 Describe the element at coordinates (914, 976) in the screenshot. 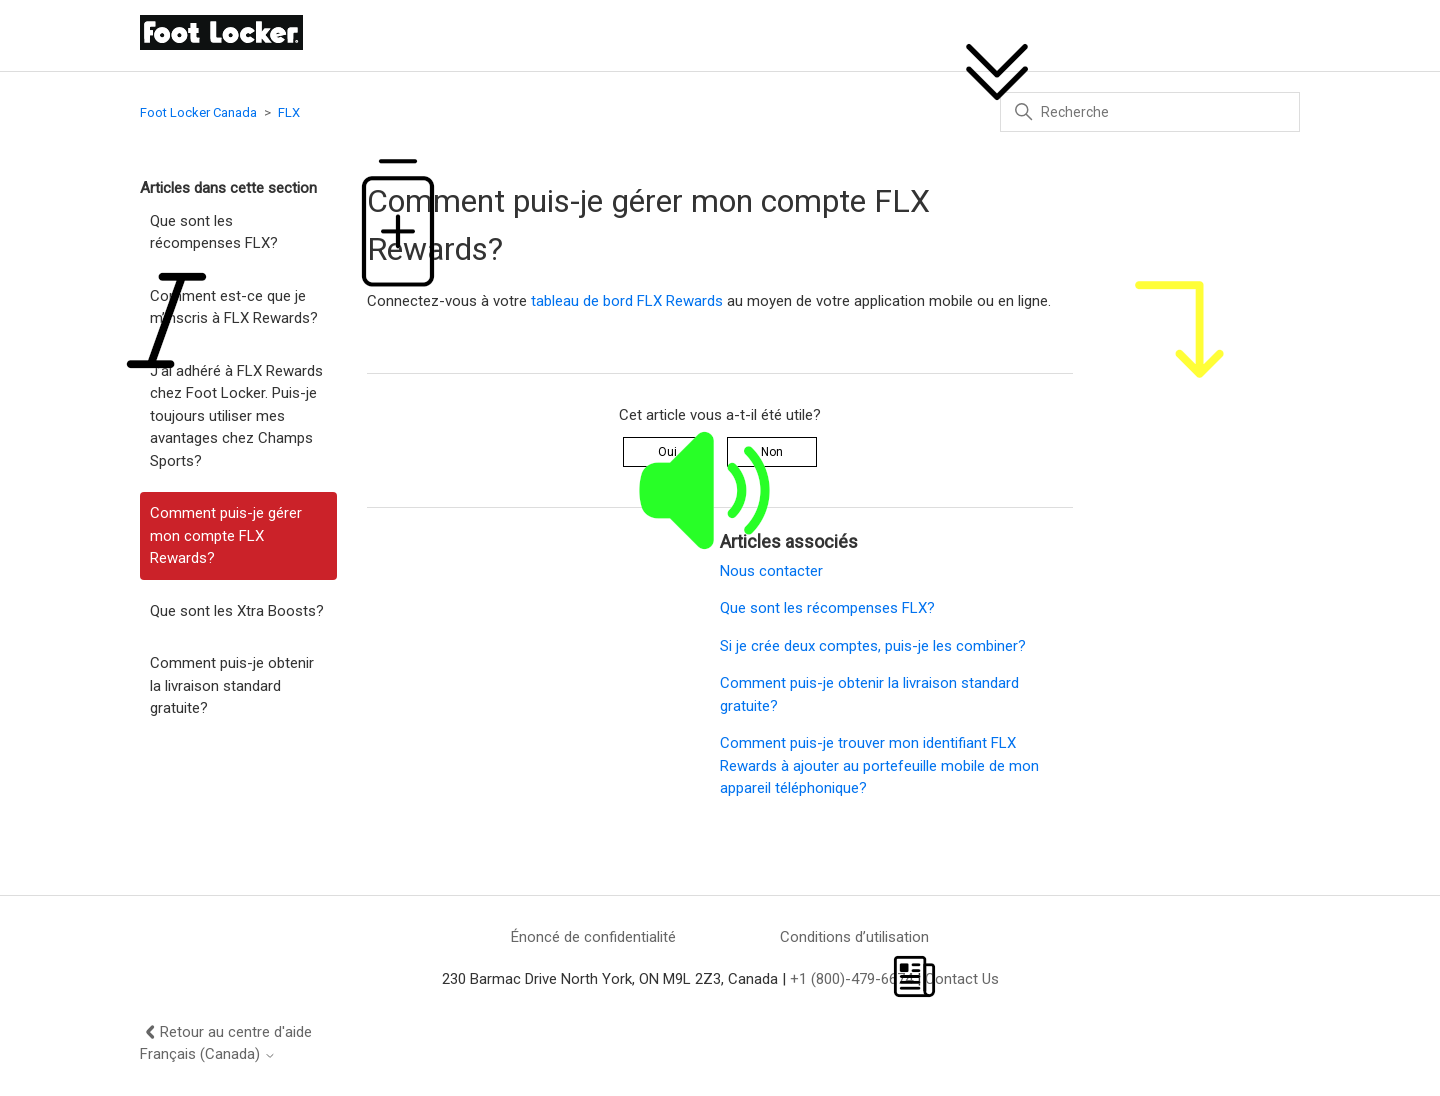

I see `view news or articles` at that location.